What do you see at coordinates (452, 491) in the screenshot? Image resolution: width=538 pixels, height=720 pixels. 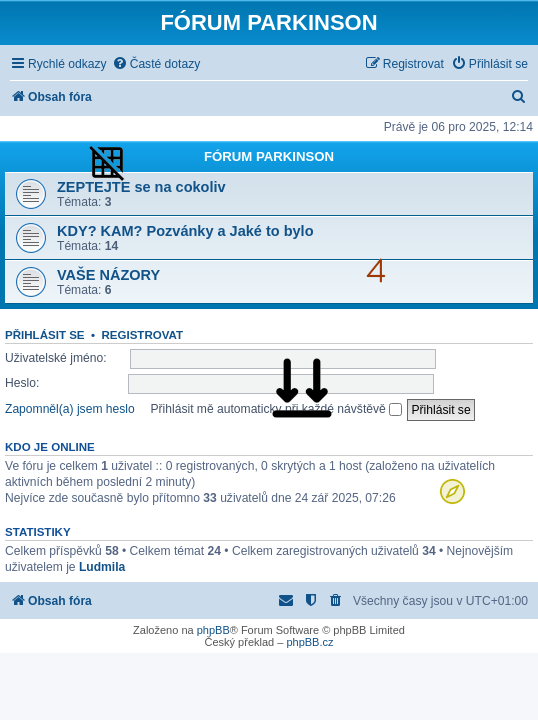 I see `access navigation or directions` at bounding box center [452, 491].